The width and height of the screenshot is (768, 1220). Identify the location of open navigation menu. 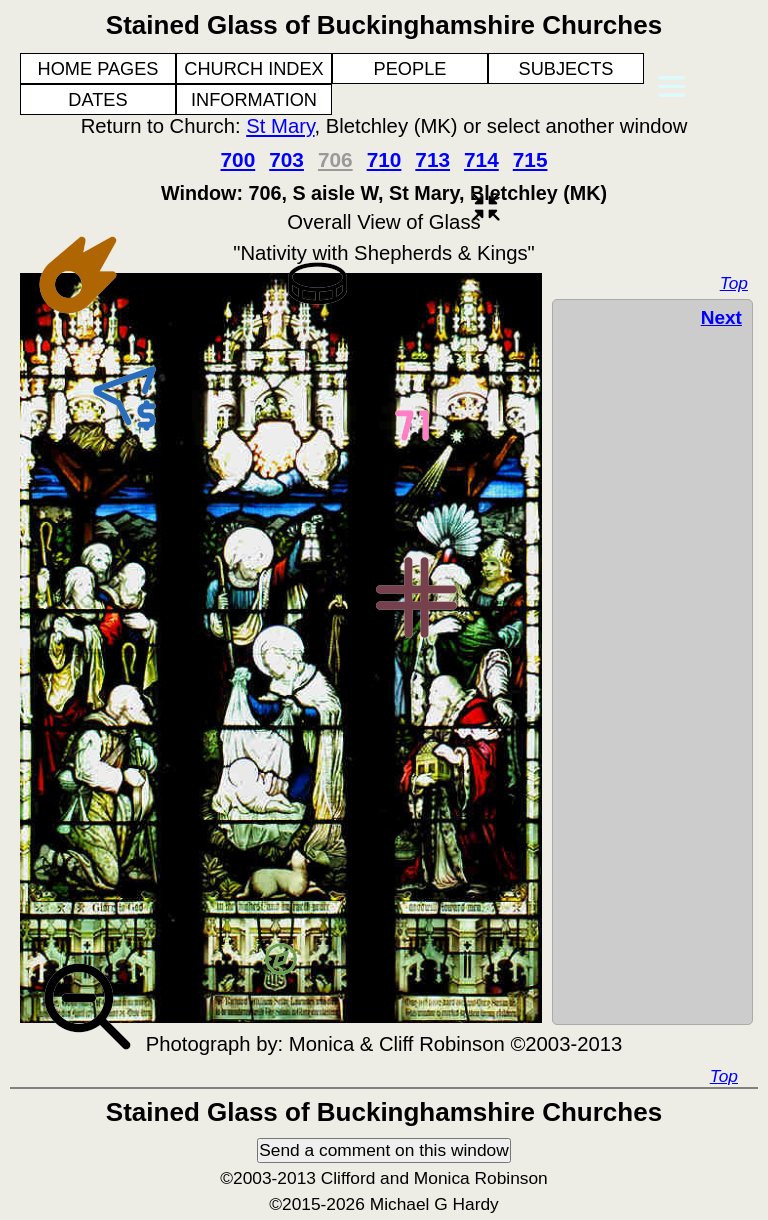
(671, 86).